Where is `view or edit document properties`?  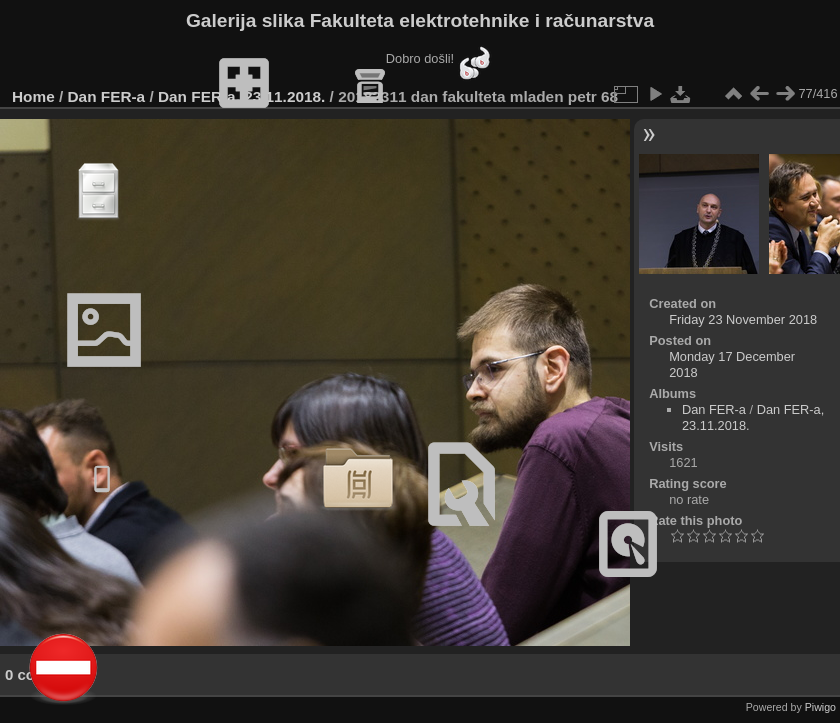 view or edit document properties is located at coordinates (461, 481).